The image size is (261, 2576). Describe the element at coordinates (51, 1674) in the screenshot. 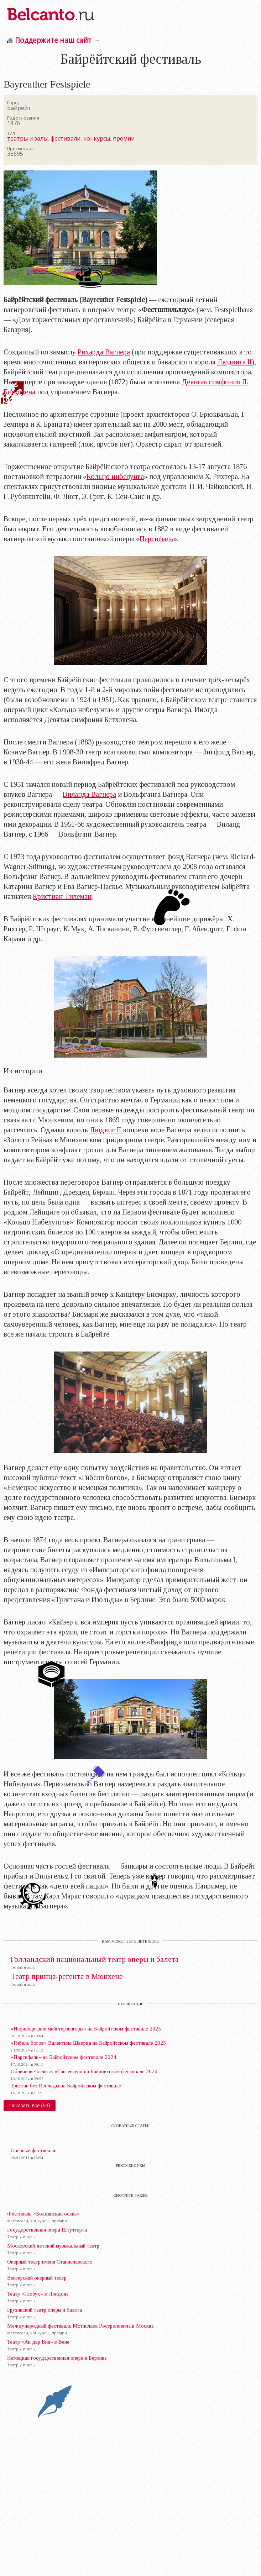

I see `access hardware or mechanical settings` at that location.